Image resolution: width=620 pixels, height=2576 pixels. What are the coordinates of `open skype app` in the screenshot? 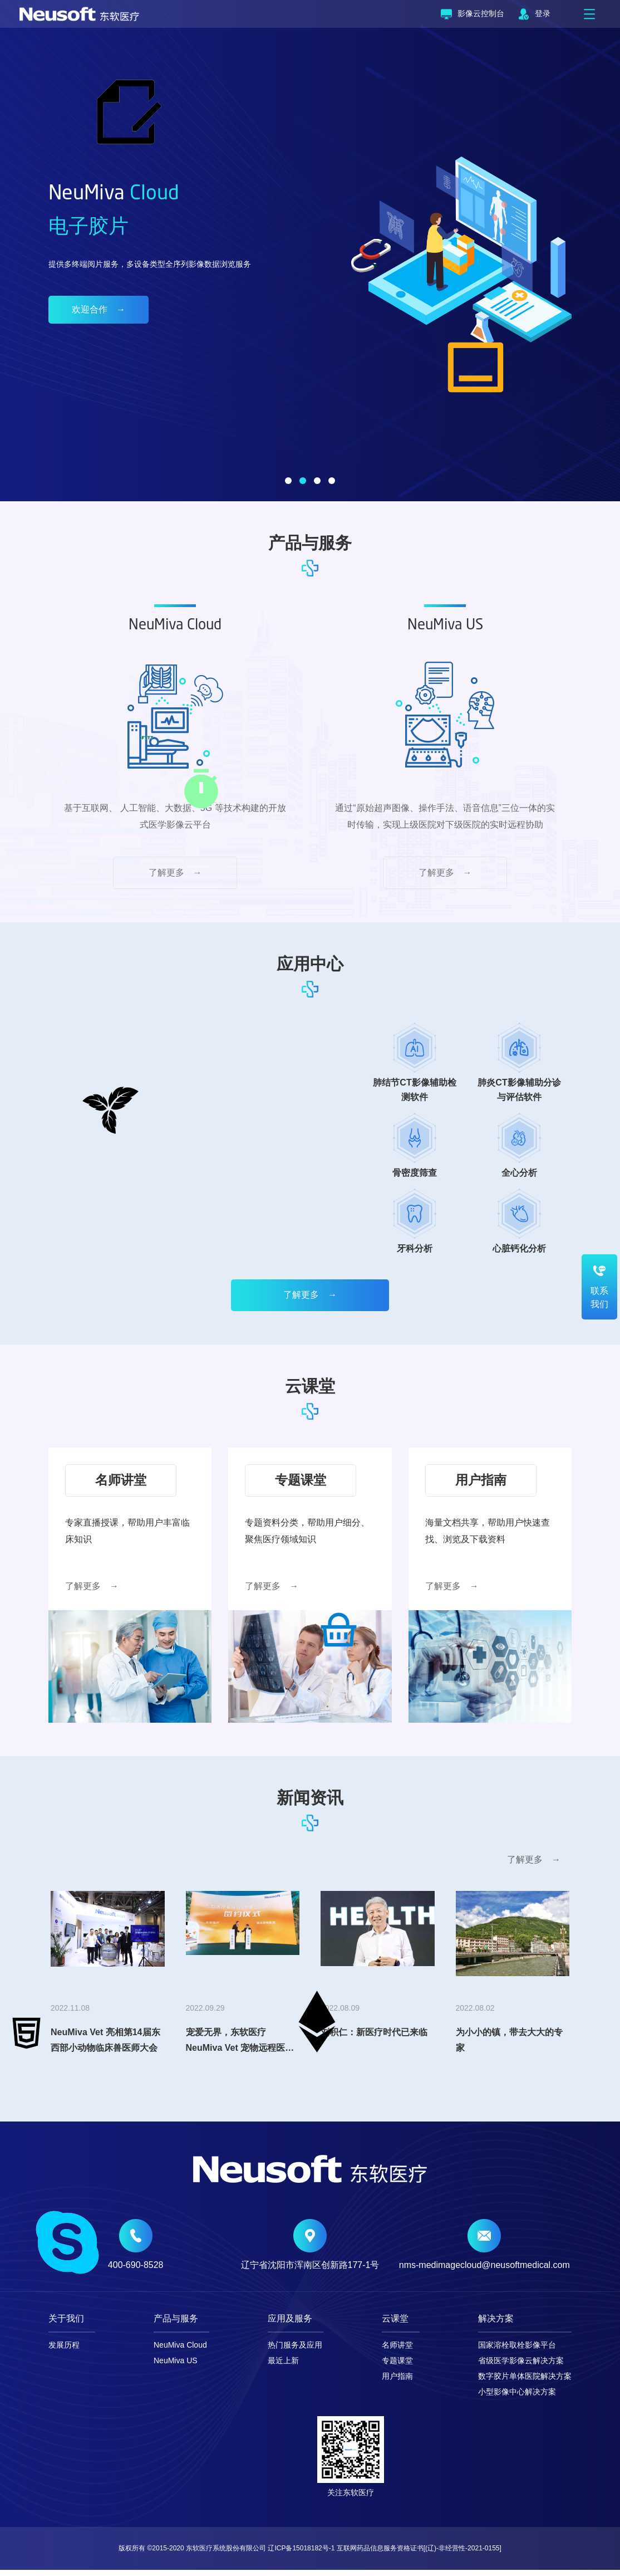 It's located at (67, 2242).